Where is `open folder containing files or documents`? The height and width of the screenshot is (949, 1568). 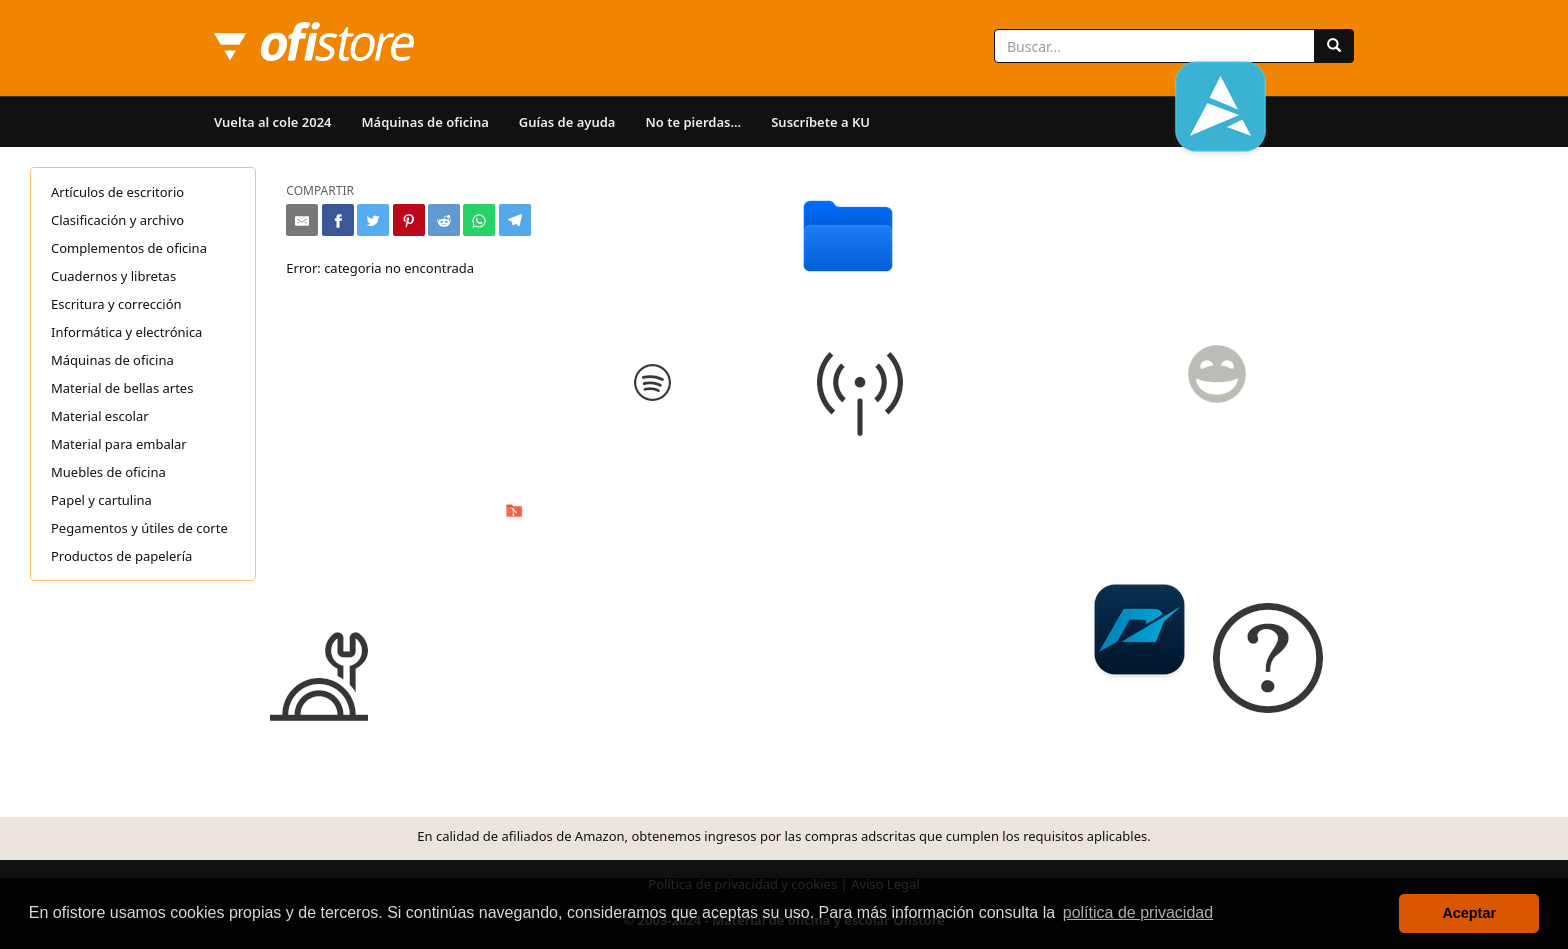 open folder containing files or documents is located at coordinates (848, 236).